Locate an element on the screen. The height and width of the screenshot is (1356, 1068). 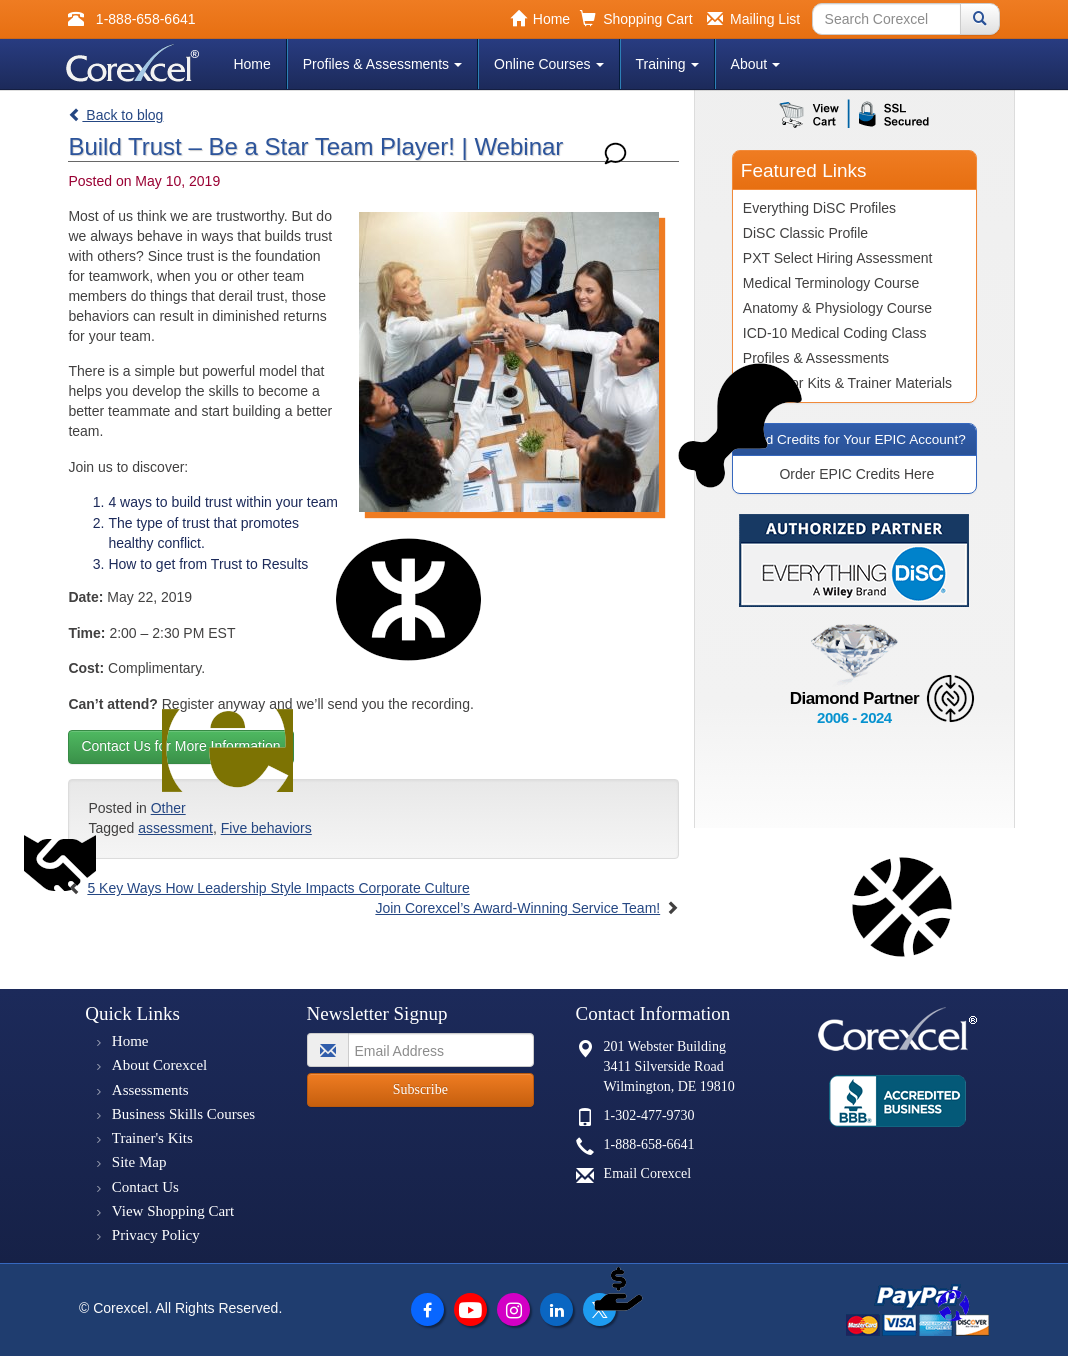
mtr (hong kong mass transit railway) company logo is located at coordinates (408, 599).